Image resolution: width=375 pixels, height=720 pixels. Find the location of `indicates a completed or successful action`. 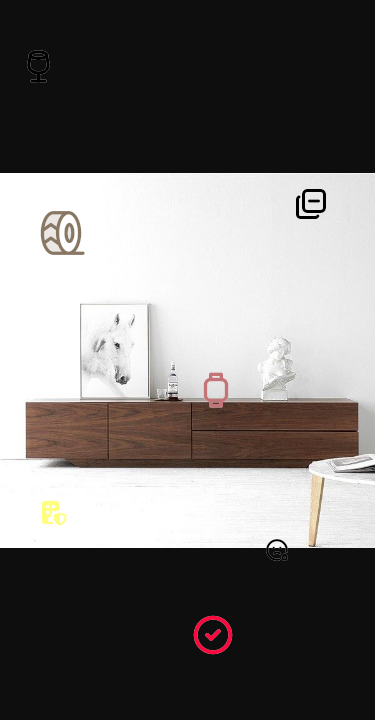

indicates a completed or successful action is located at coordinates (213, 635).